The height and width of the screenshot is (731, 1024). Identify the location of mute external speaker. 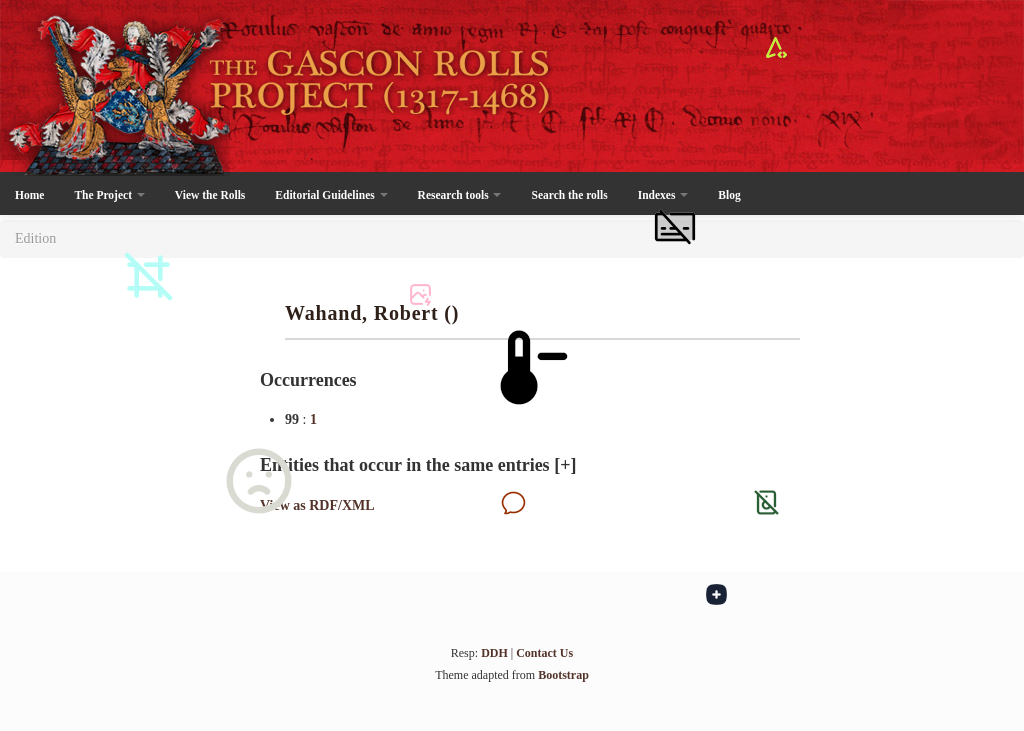
(766, 502).